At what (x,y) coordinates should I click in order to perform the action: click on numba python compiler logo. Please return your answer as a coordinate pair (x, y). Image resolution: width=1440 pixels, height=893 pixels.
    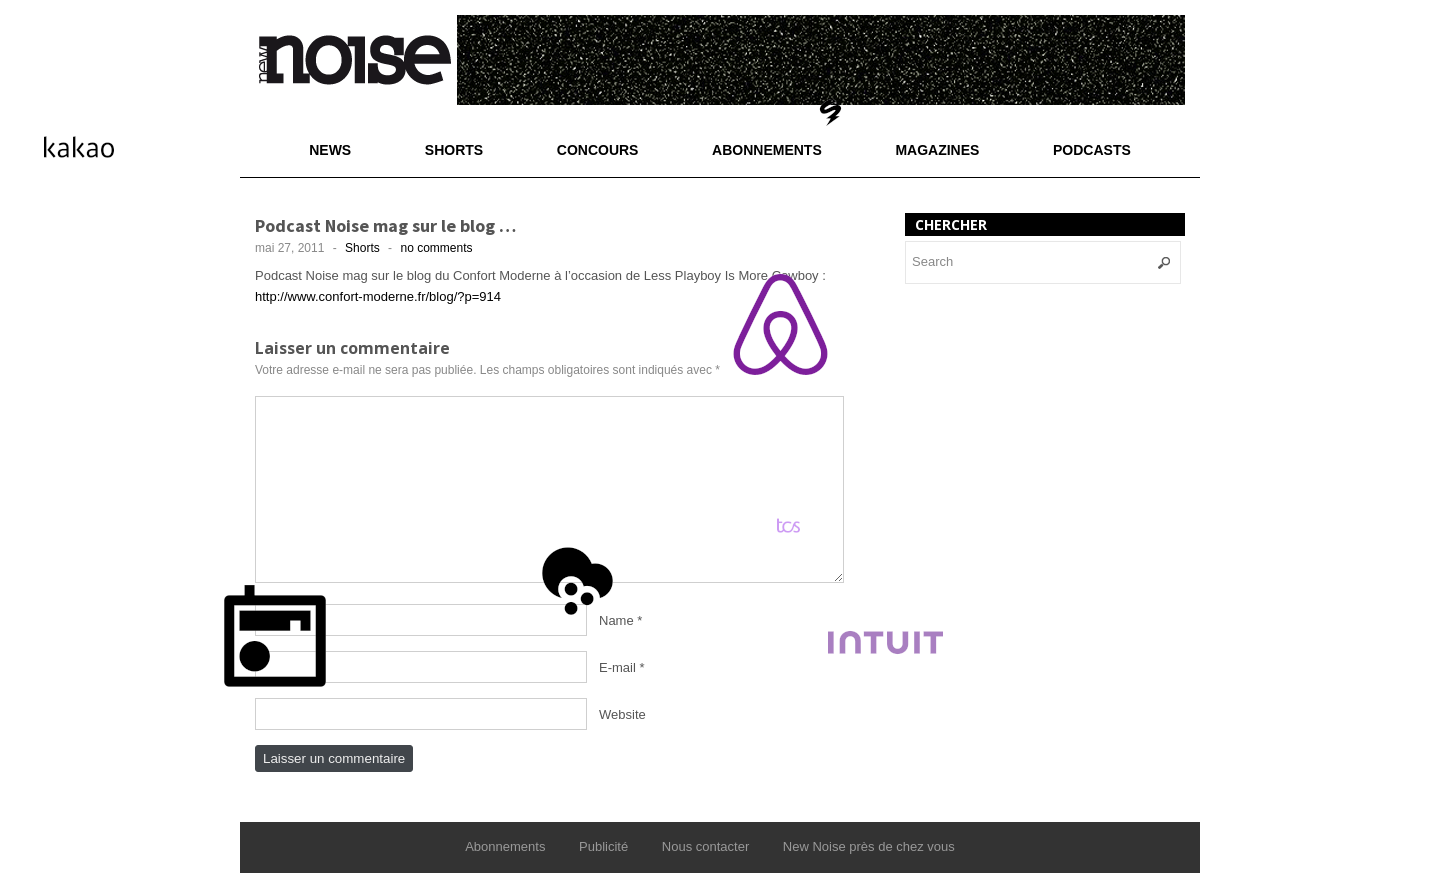
    Looking at the image, I should click on (830, 112).